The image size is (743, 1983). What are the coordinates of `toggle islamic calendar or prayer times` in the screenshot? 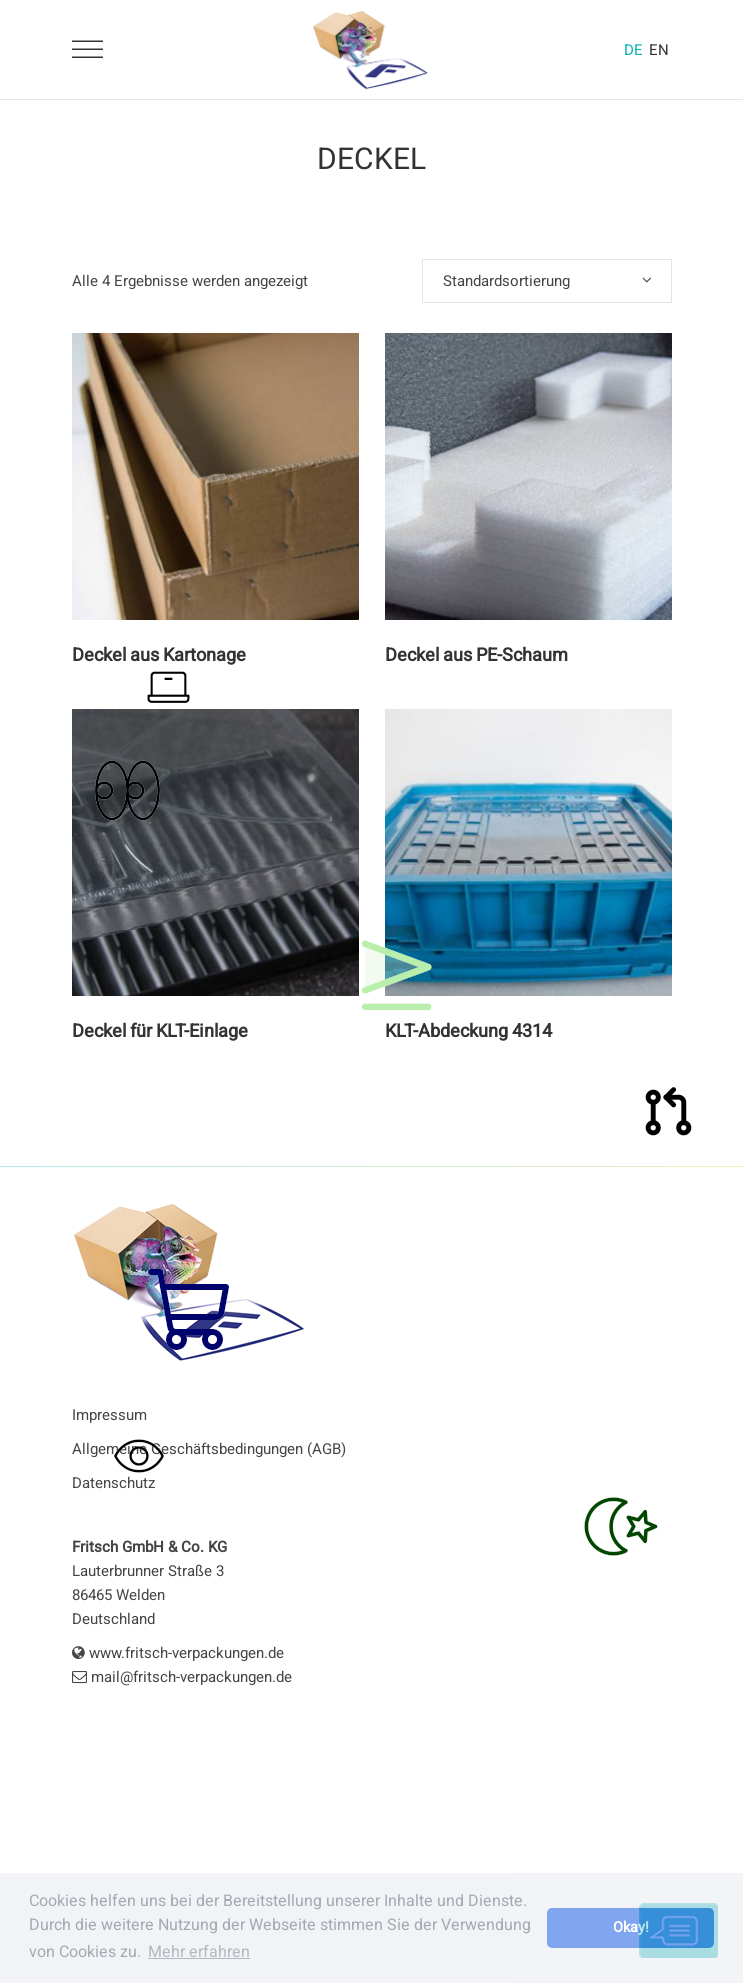 It's located at (618, 1526).